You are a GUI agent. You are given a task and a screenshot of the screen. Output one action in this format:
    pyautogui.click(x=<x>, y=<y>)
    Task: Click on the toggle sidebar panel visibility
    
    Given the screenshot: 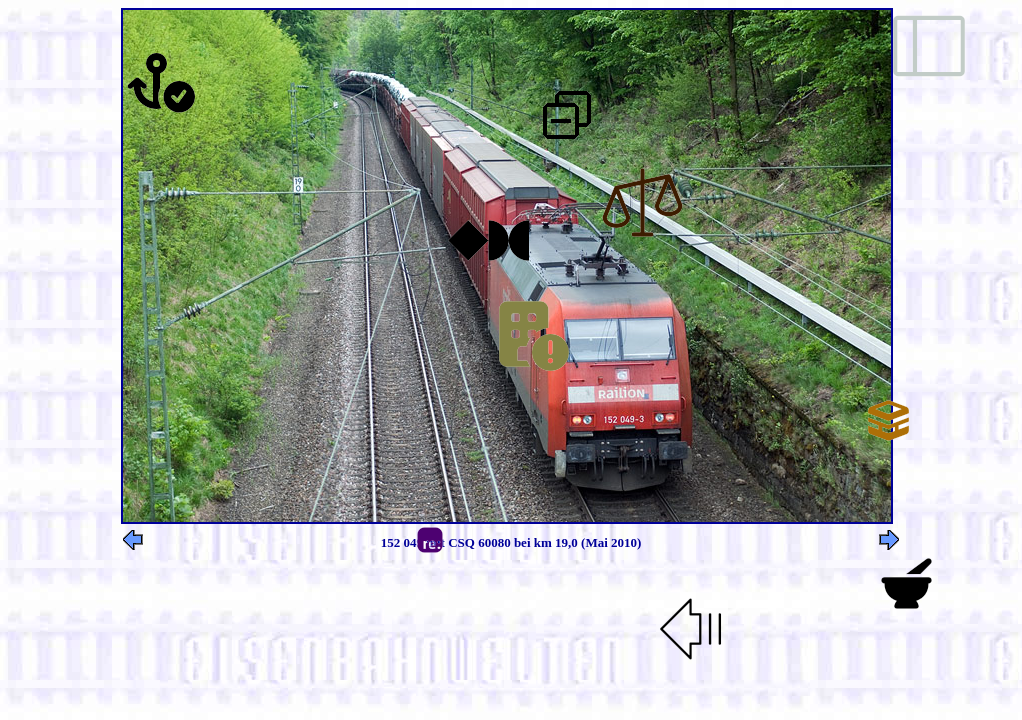 What is the action you would take?
    pyautogui.click(x=929, y=46)
    